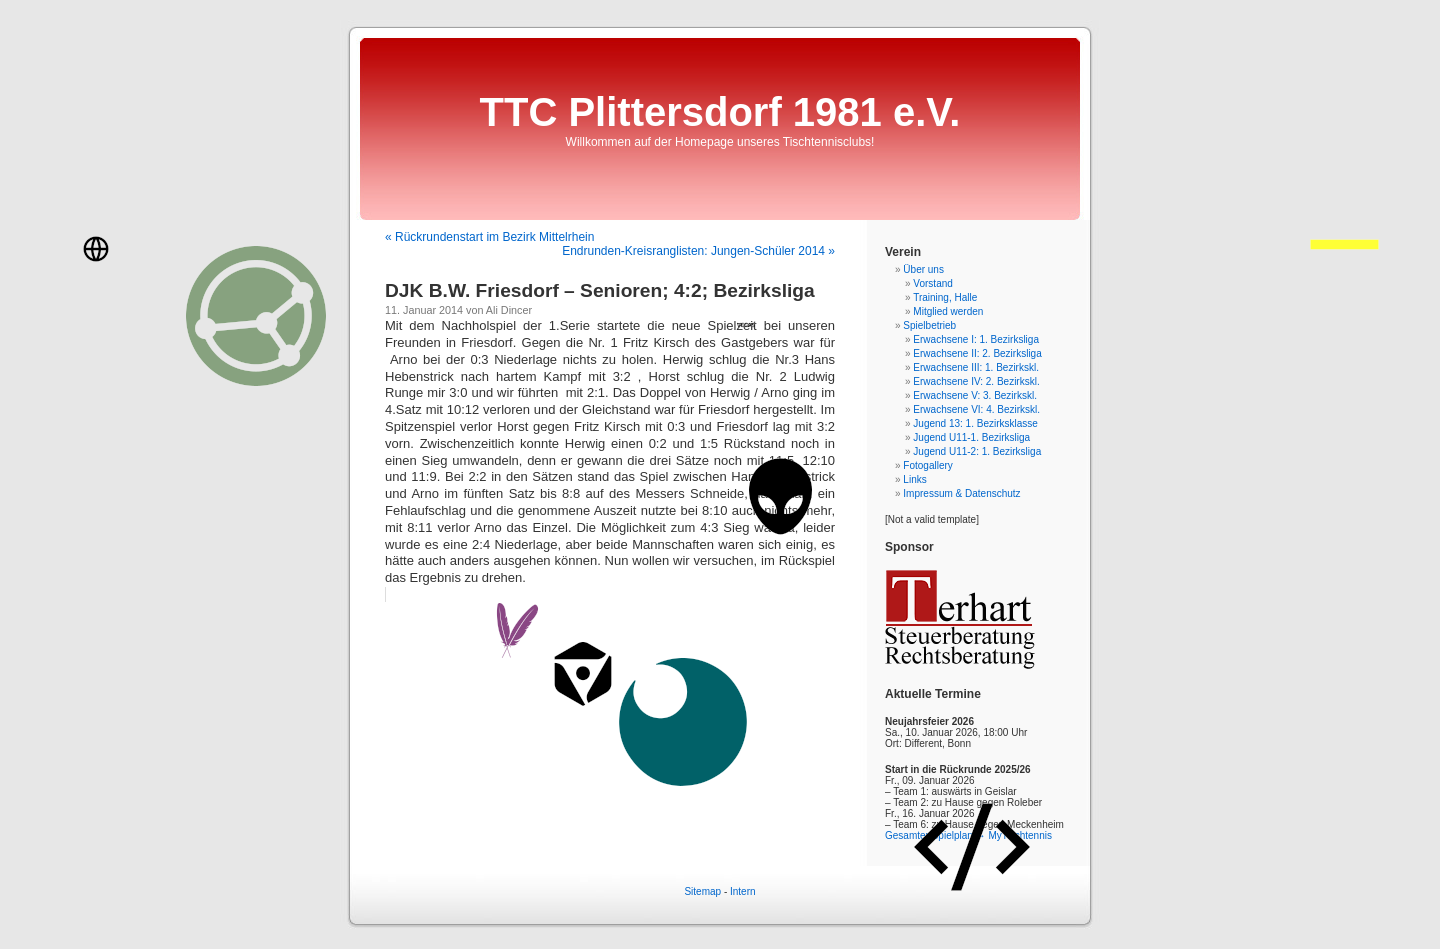 The width and height of the screenshot is (1440, 949). What do you see at coordinates (746, 325) in the screenshot?
I see `vegas creative software brand logo` at bounding box center [746, 325].